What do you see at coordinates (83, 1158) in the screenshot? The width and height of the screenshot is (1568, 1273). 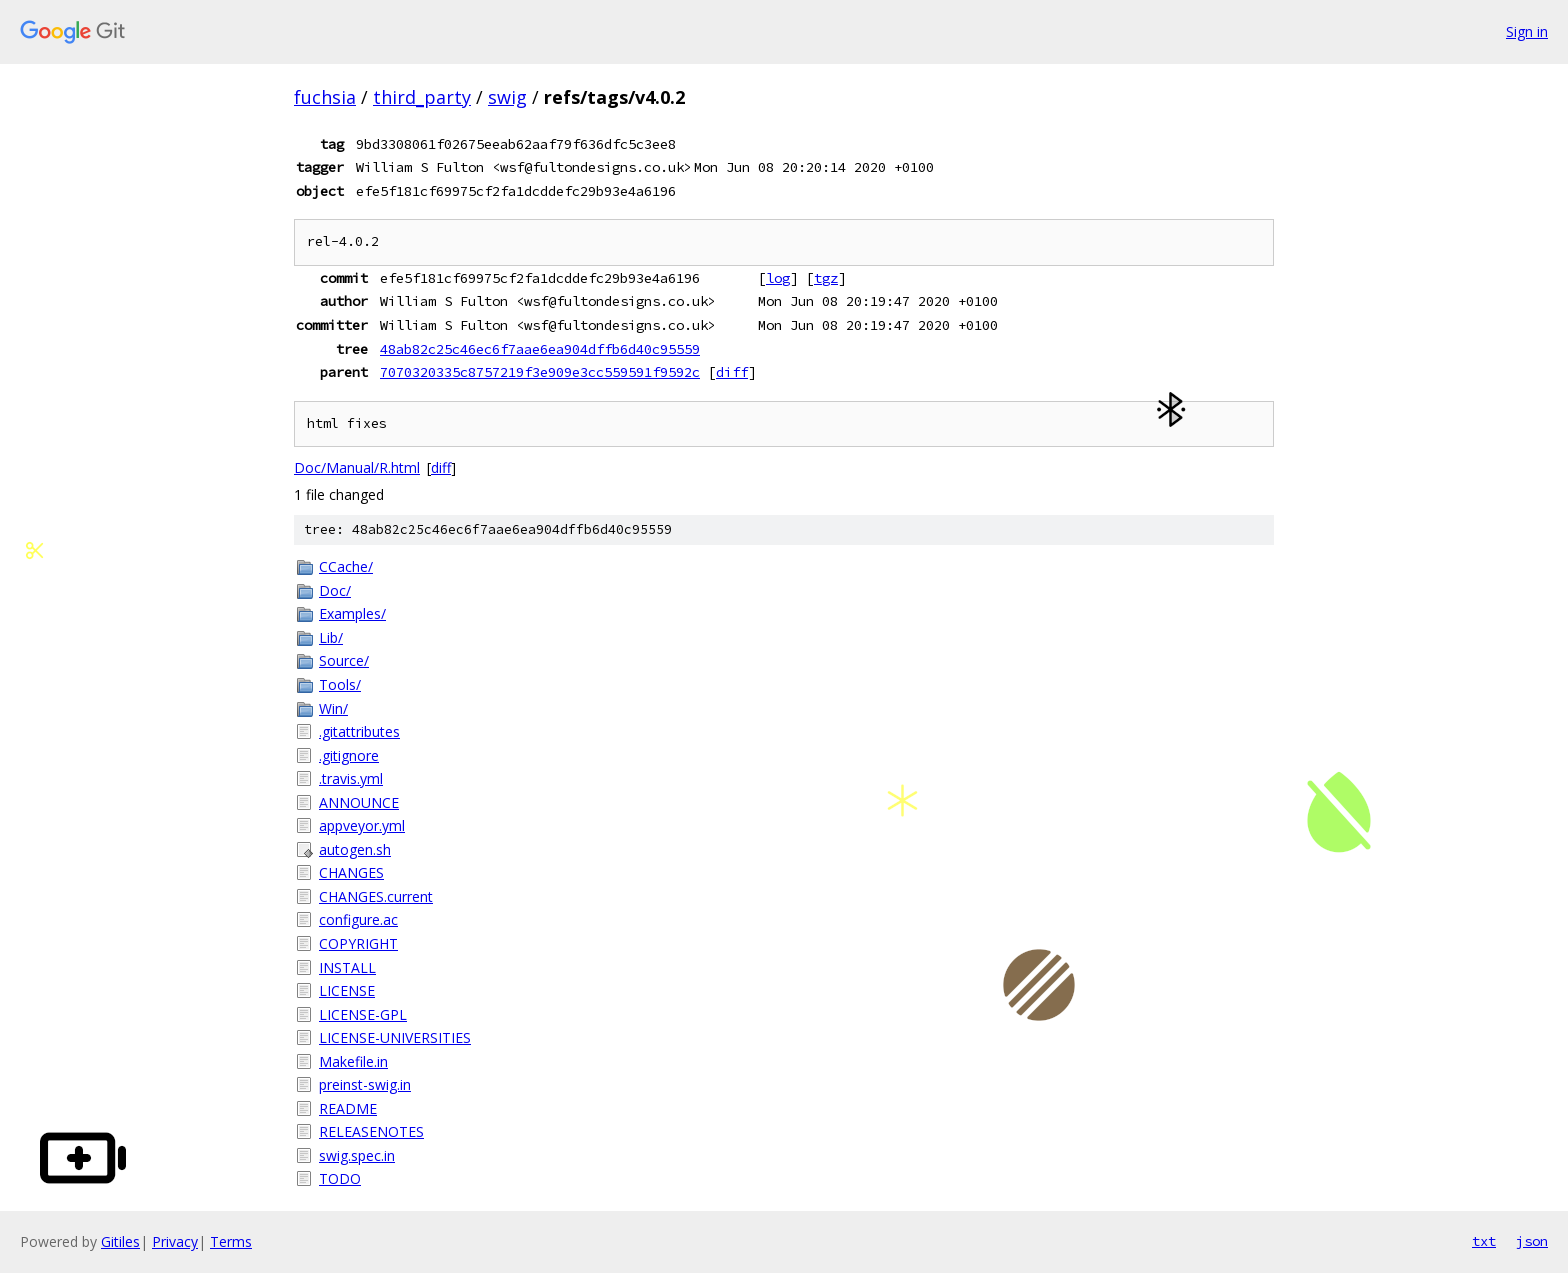 I see `add or extend battery life` at bounding box center [83, 1158].